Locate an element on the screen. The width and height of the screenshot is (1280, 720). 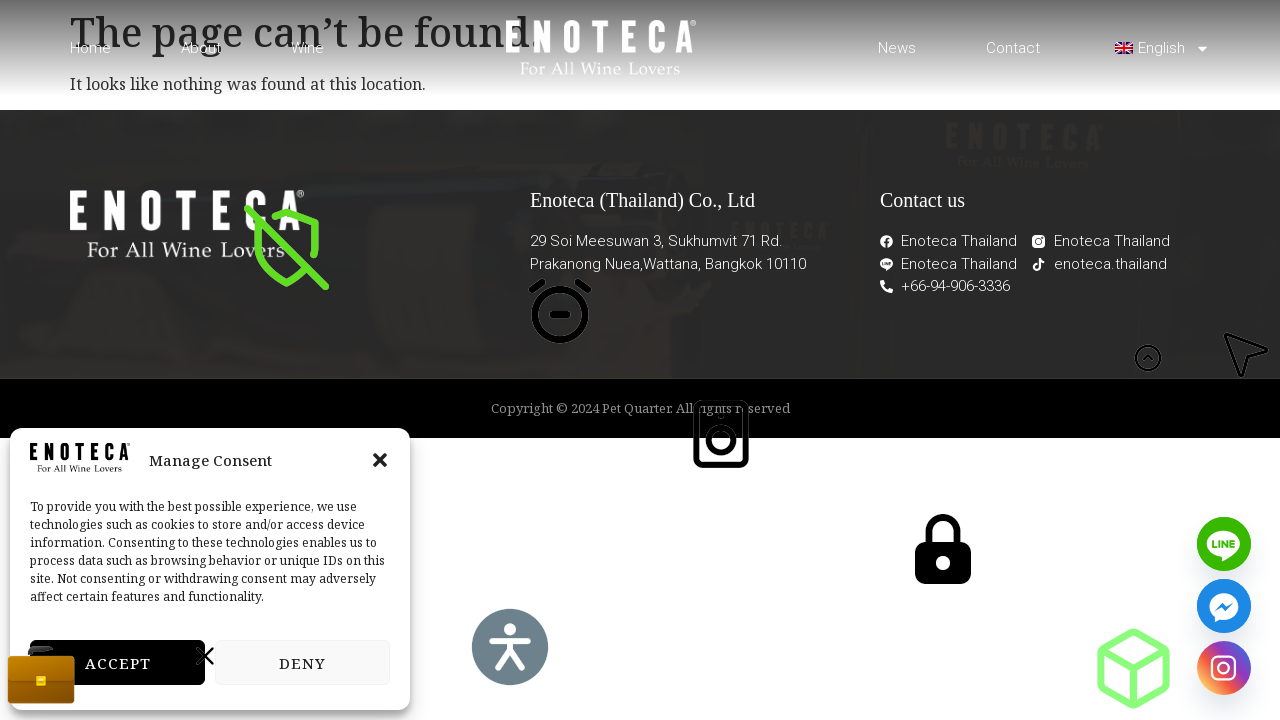
scroll to top of page is located at coordinates (1148, 358).